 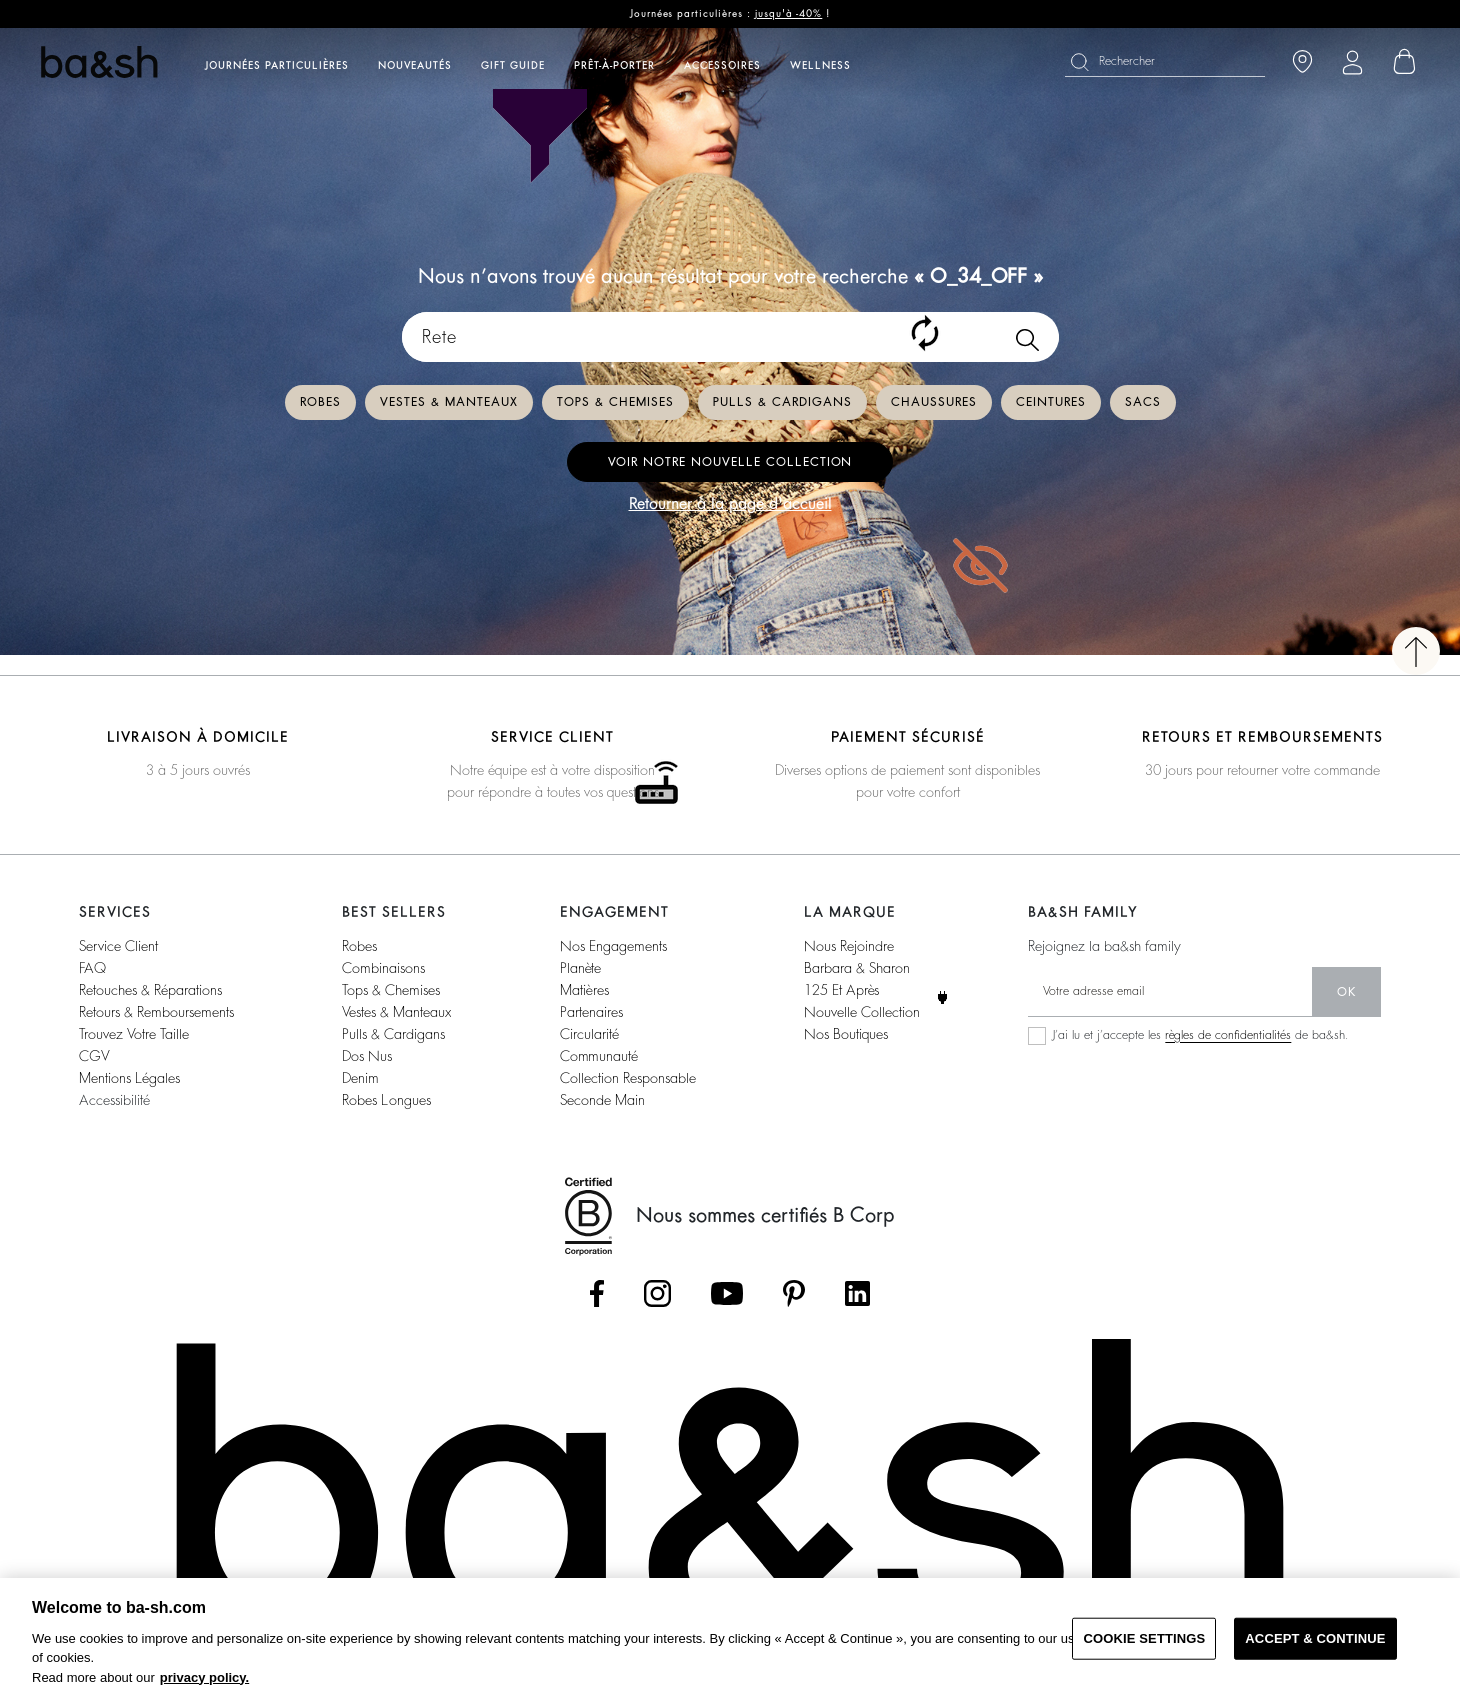 I want to click on indicates device is charging or connected to power, so click(x=942, y=997).